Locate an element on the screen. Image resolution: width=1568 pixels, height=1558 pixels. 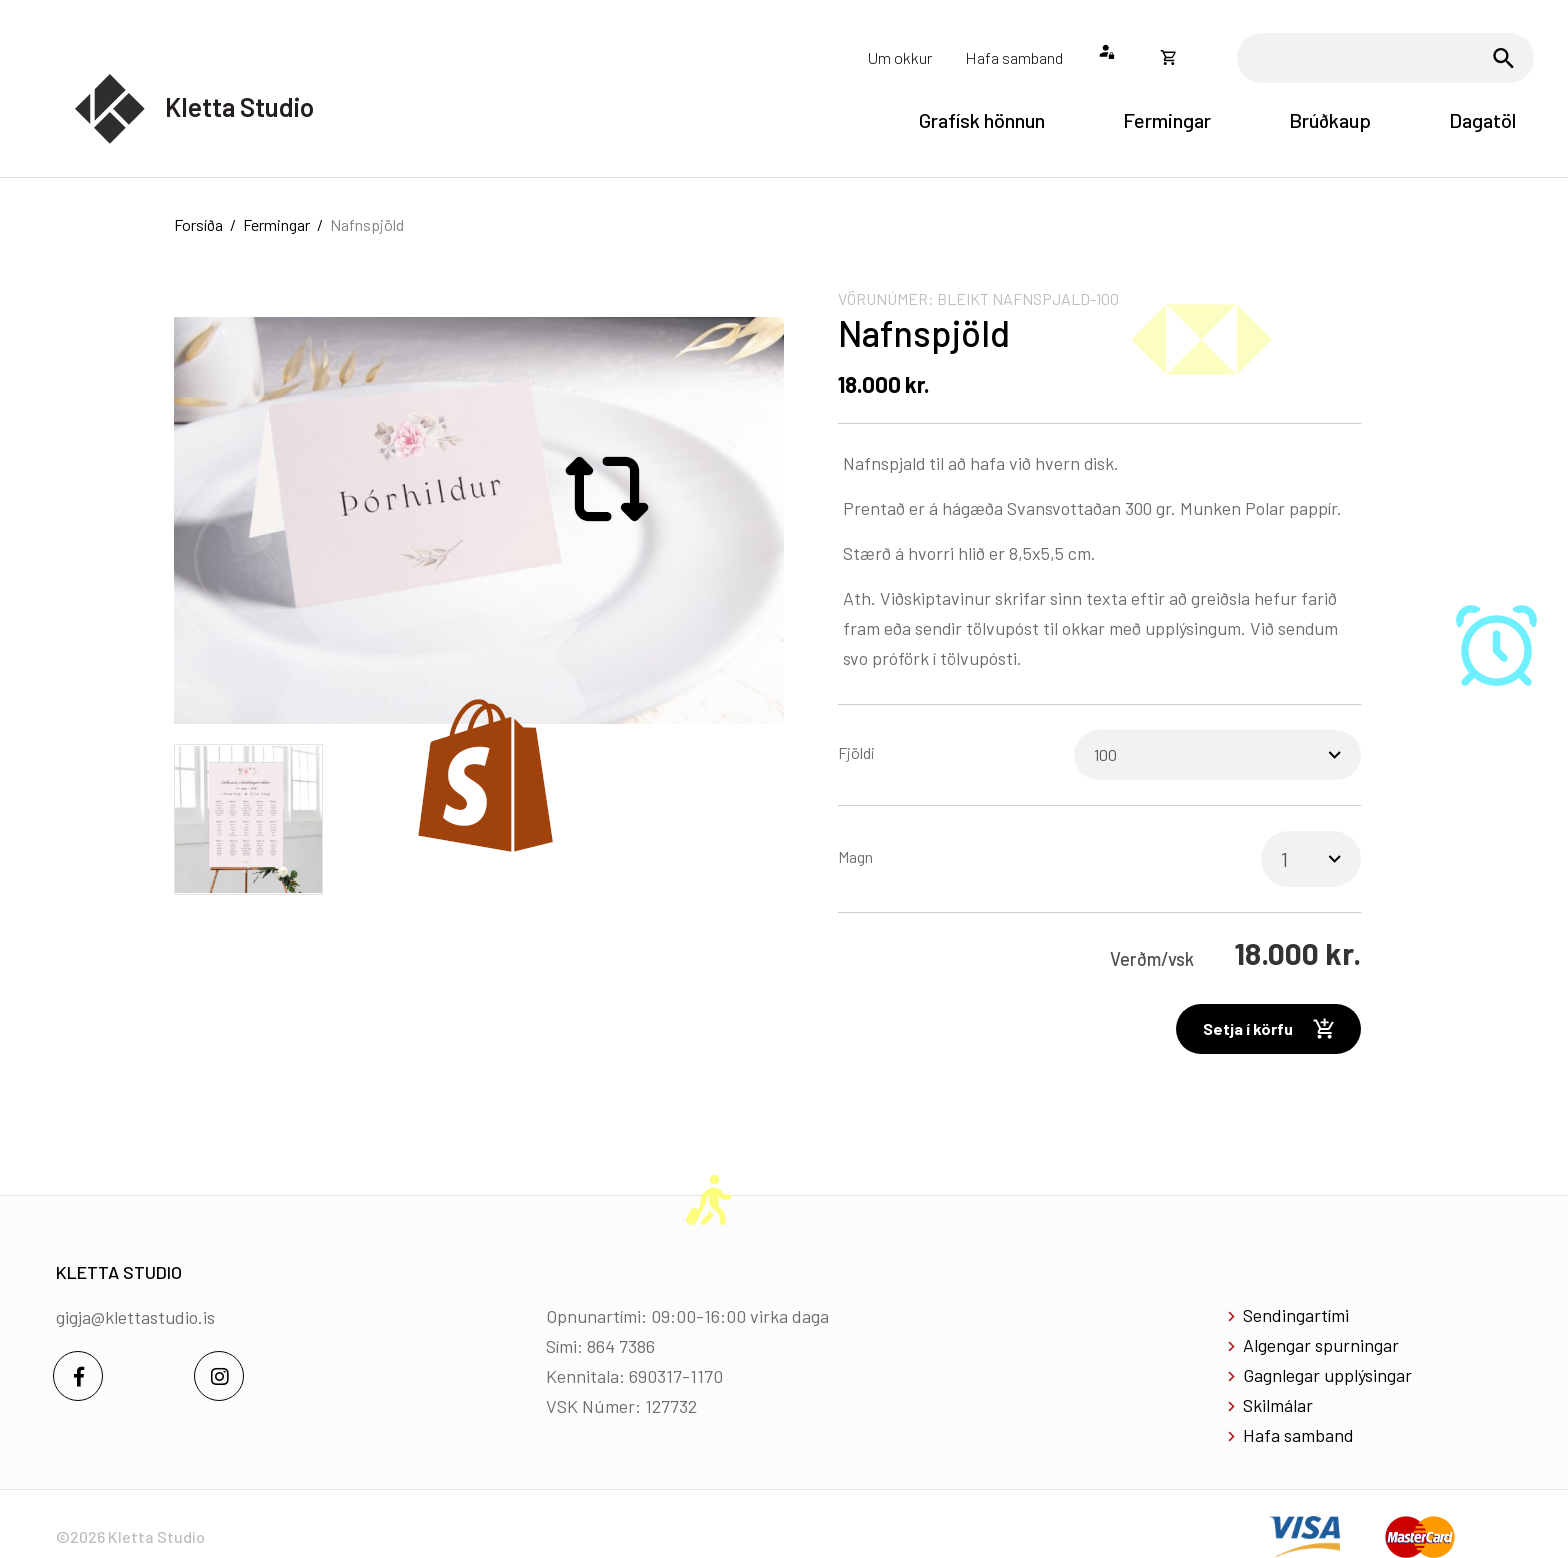
open HSBC banking app is located at coordinates (1201, 339).